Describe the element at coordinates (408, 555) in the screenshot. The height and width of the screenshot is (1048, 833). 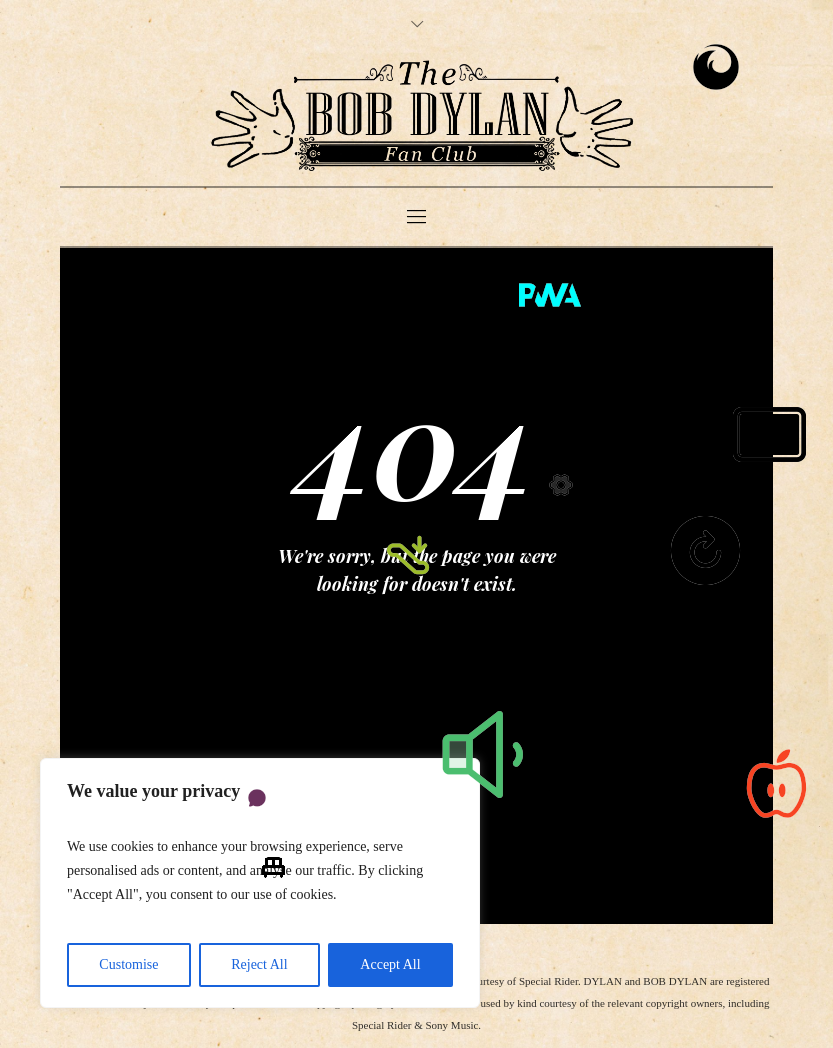
I see `indicates escalator going down` at that location.